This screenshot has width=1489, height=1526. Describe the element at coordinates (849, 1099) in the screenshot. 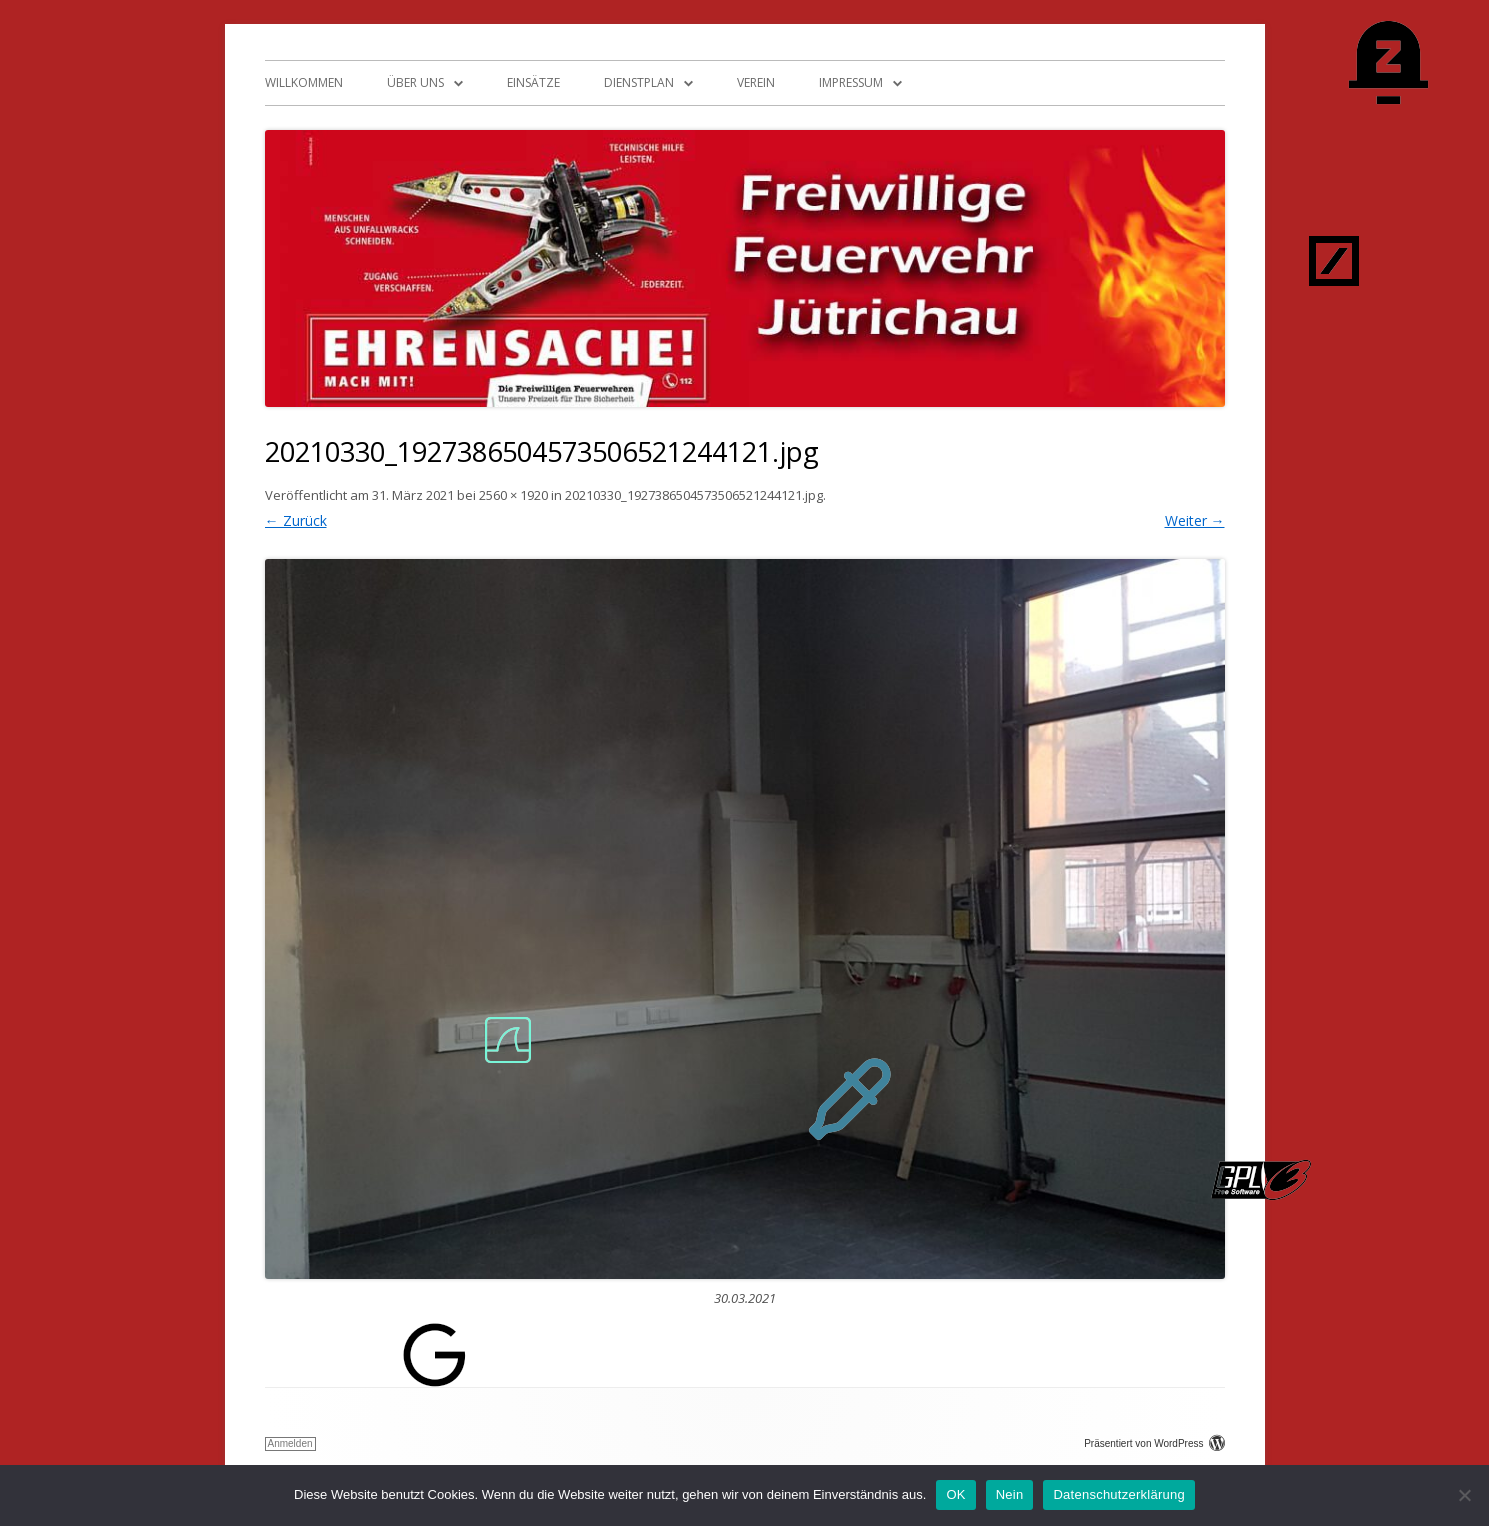

I see `select a color from the screen` at that location.